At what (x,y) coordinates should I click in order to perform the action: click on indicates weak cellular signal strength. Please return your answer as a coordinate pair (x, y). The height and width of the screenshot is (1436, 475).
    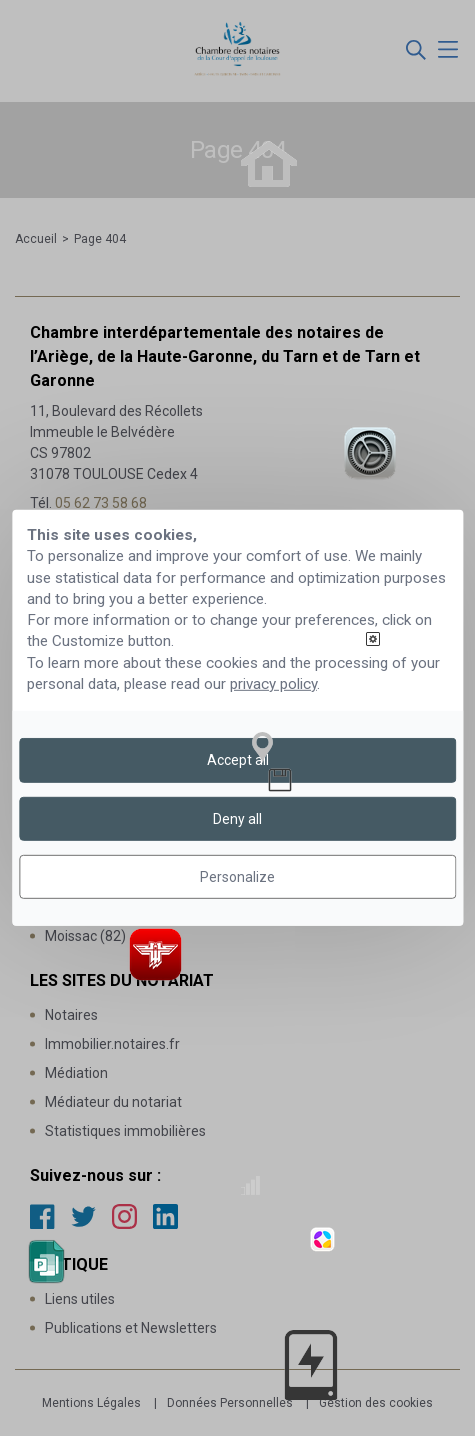
    Looking at the image, I should click on (251, 1186).